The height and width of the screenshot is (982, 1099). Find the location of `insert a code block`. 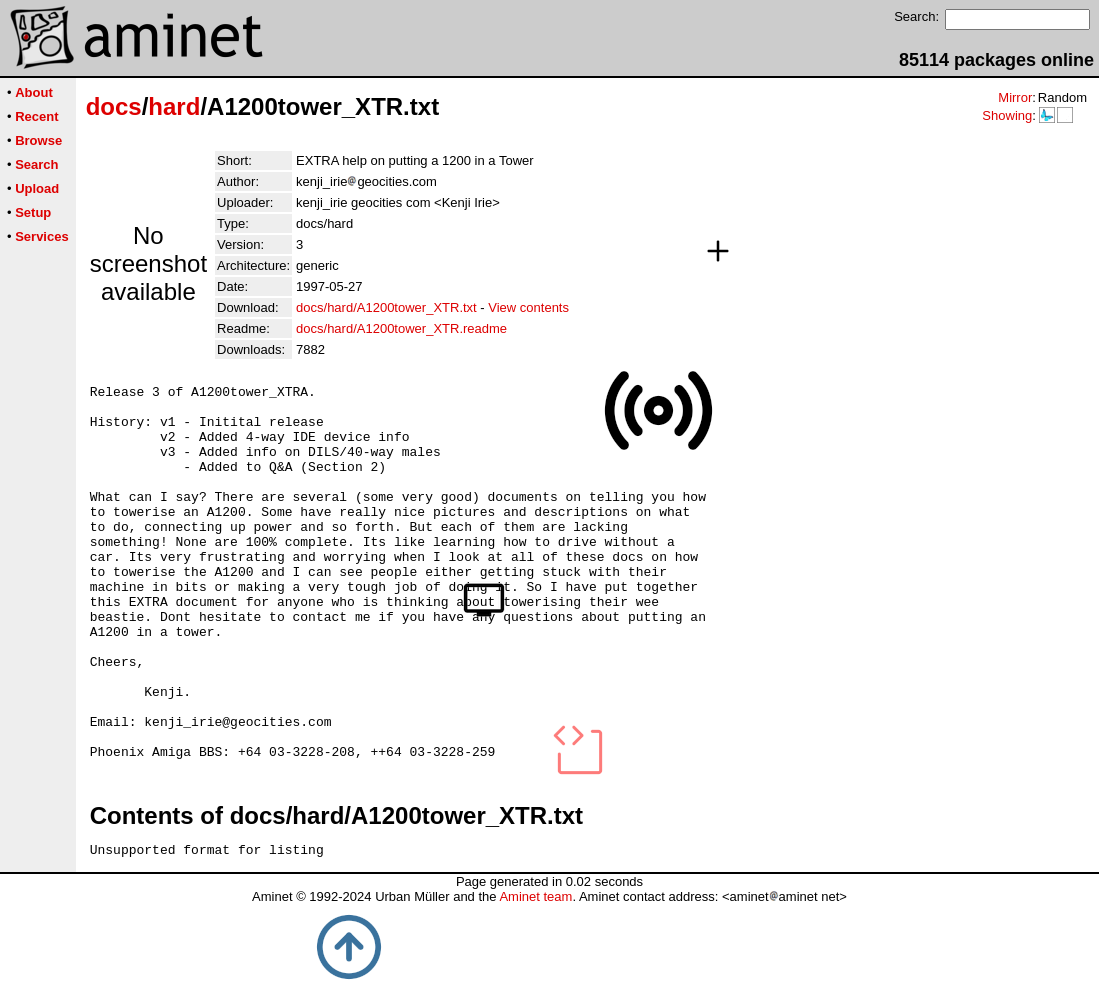

insert a code block is located at coordinates (580, 752).